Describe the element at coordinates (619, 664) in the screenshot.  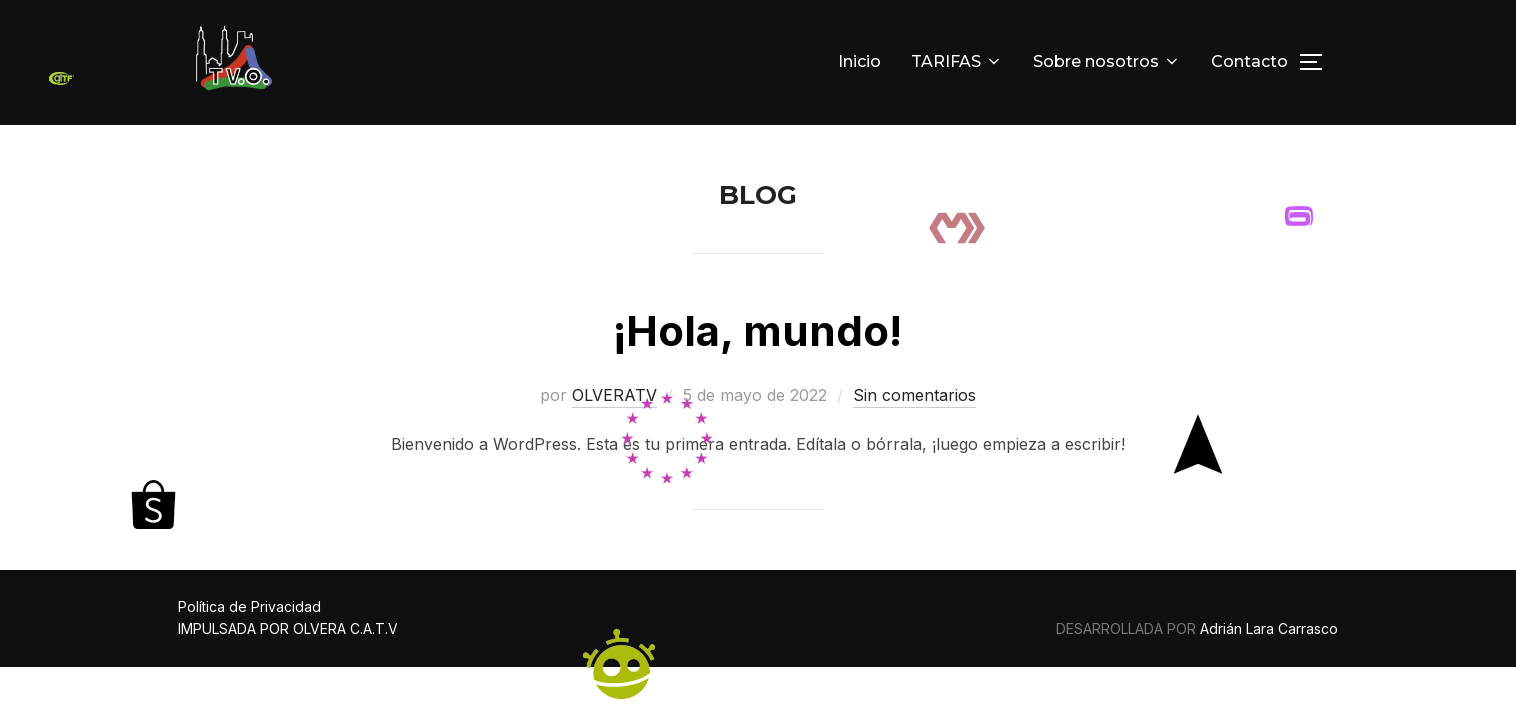
I see `visit freepik website` at that location.